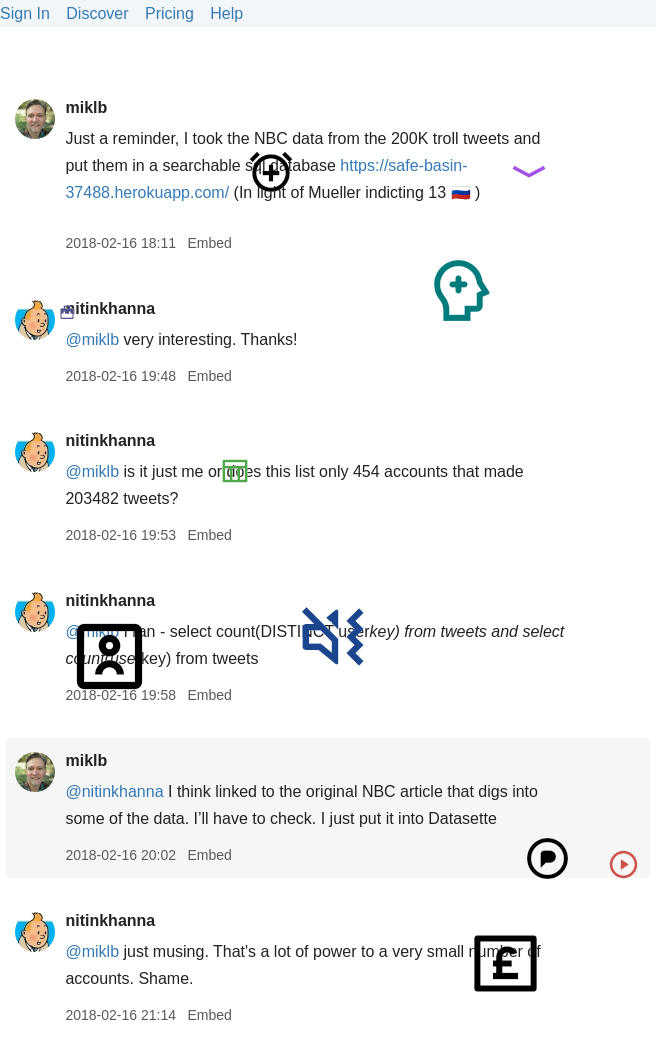 The image size is (656, 1058). I want to click on open the pixelfed app, so click(547, 858).